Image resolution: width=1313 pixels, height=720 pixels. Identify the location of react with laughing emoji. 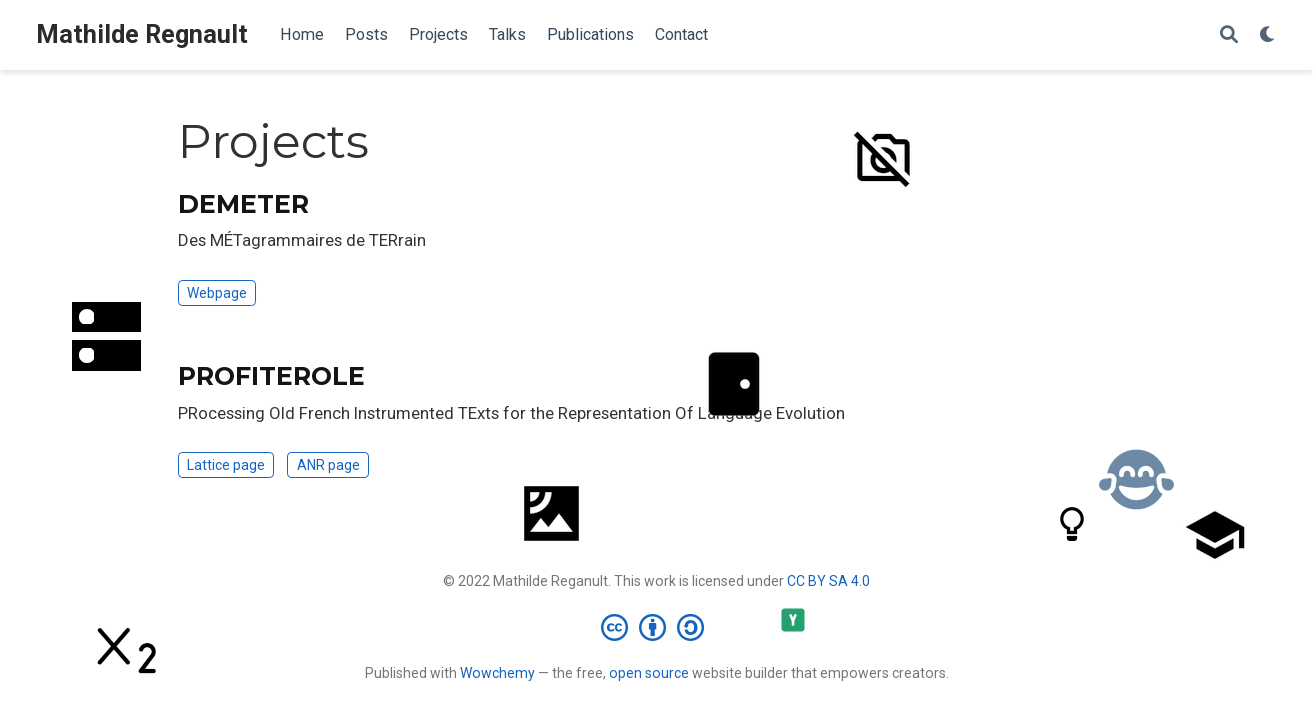
(1136, 479).